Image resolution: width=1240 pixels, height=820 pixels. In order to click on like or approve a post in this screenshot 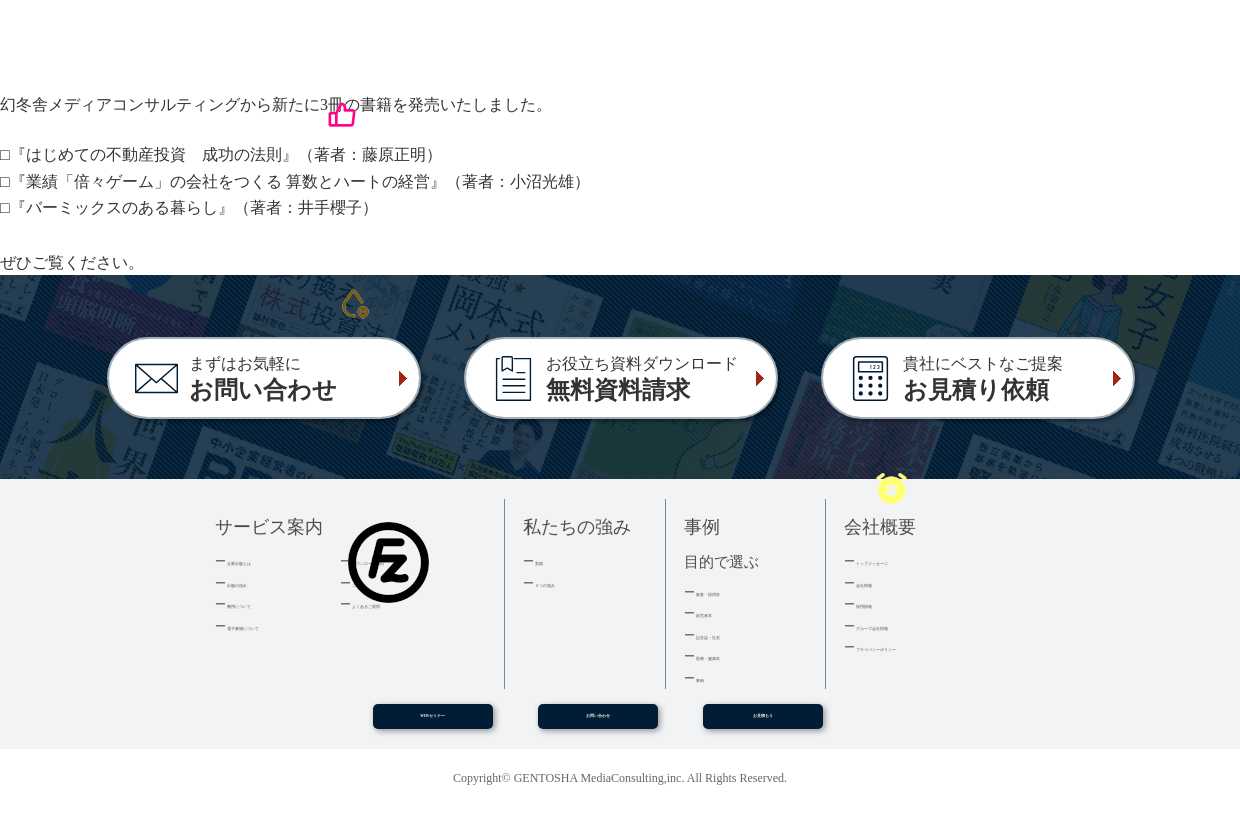, I will do `click(342, 116)`.